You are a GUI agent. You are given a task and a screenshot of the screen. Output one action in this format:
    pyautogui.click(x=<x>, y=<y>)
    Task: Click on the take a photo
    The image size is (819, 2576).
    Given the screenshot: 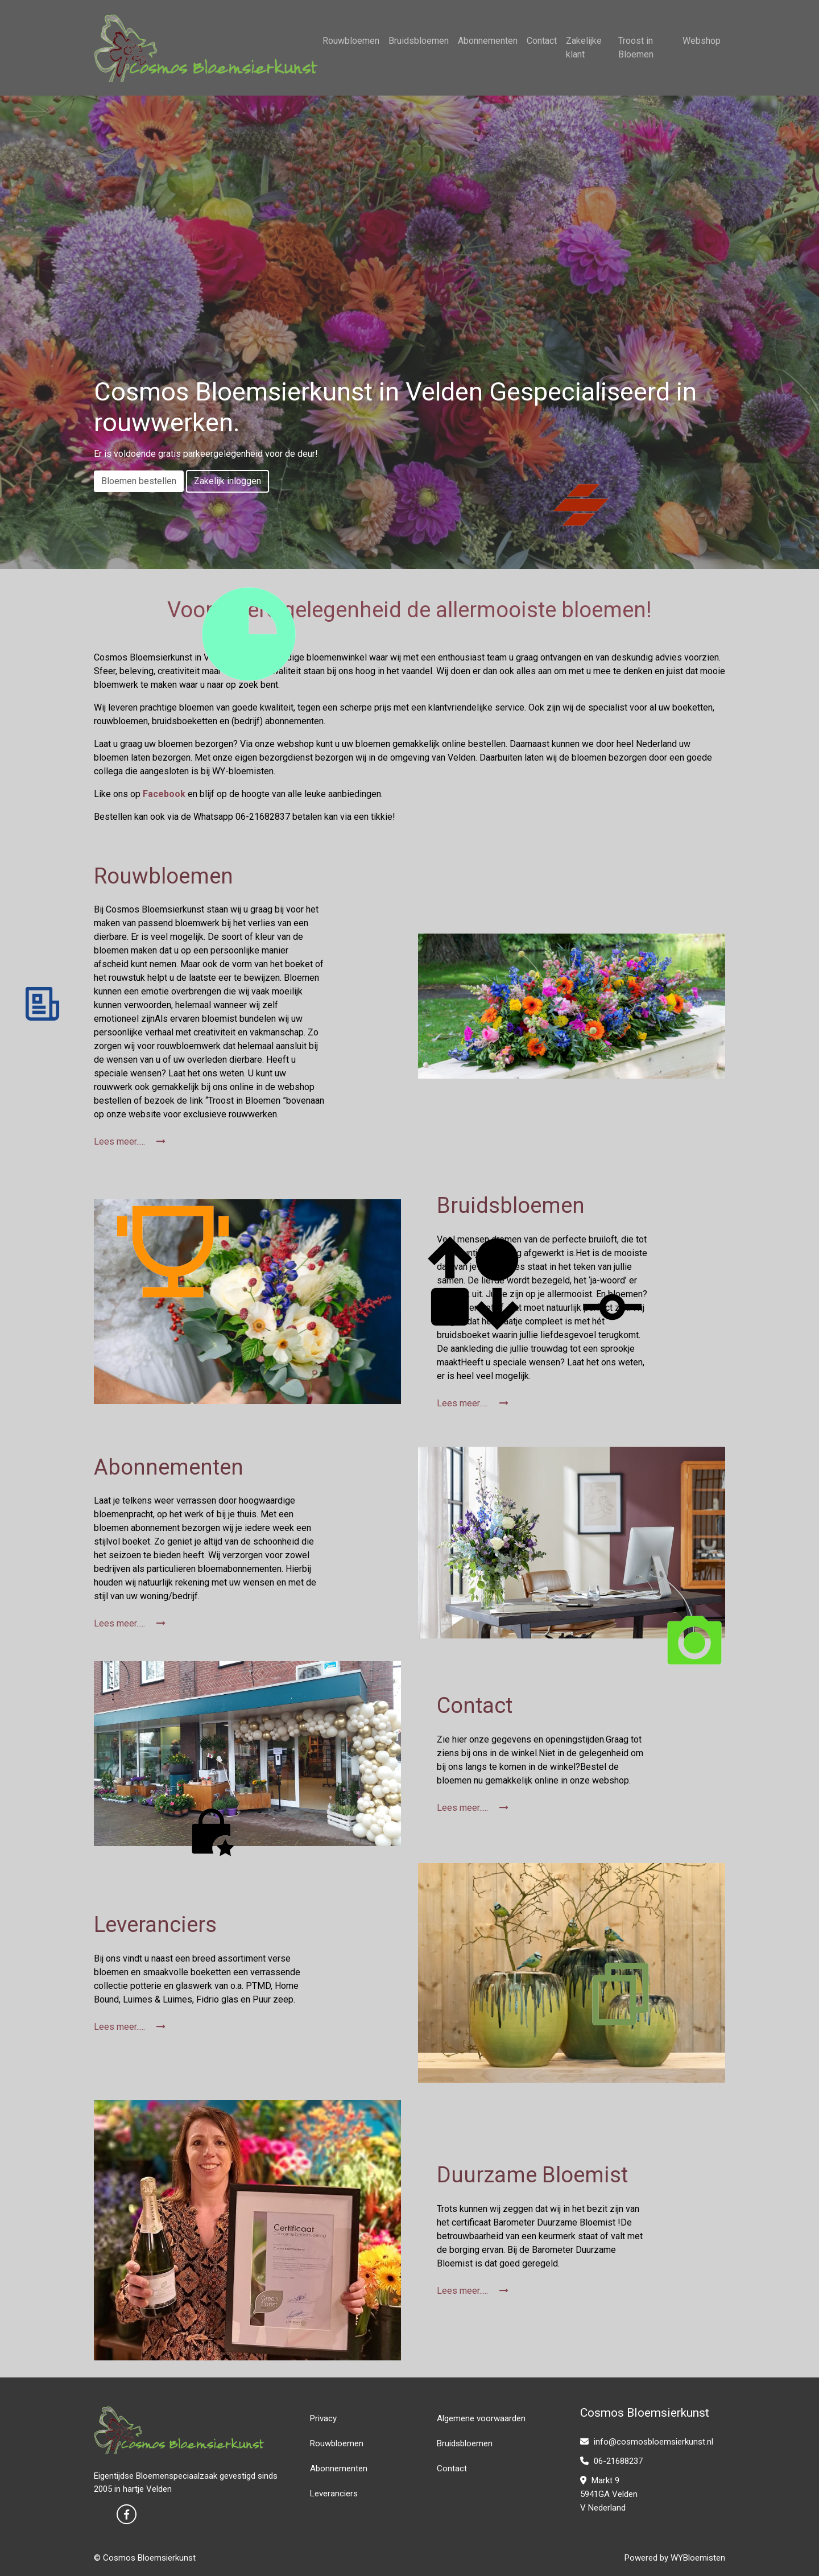 What is the action you would take?
    pyautogui.click(x=694, y=1640)
    